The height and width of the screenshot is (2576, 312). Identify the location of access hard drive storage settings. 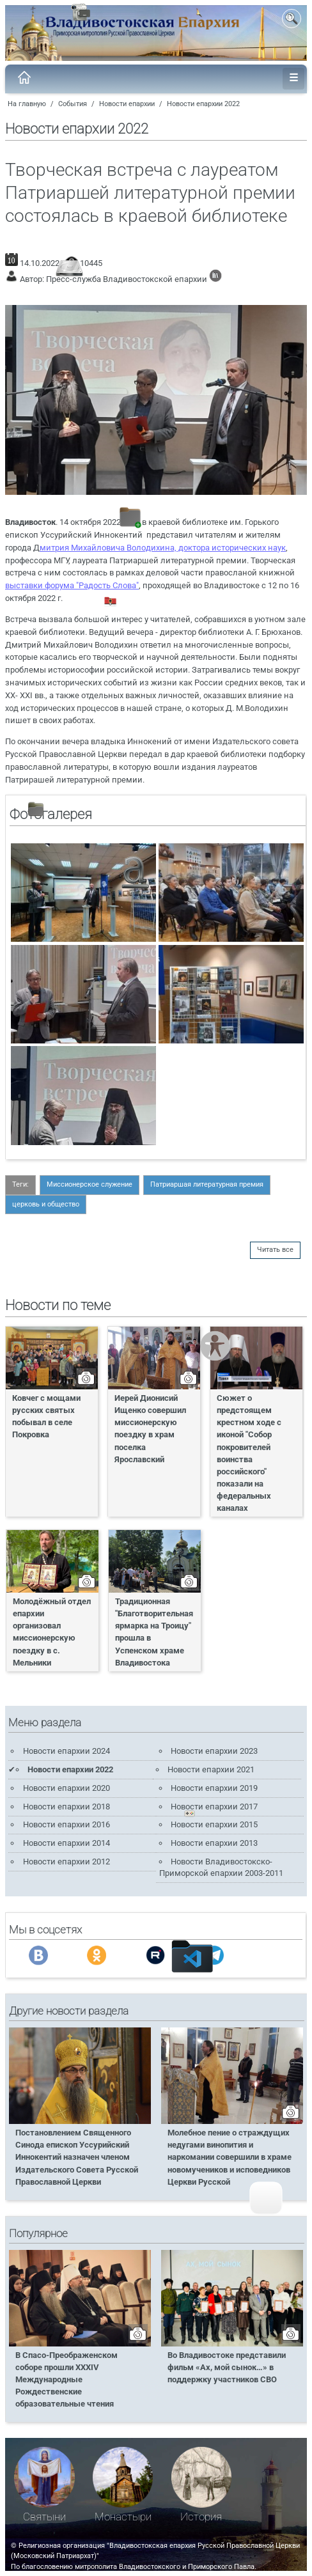
(69, 269).